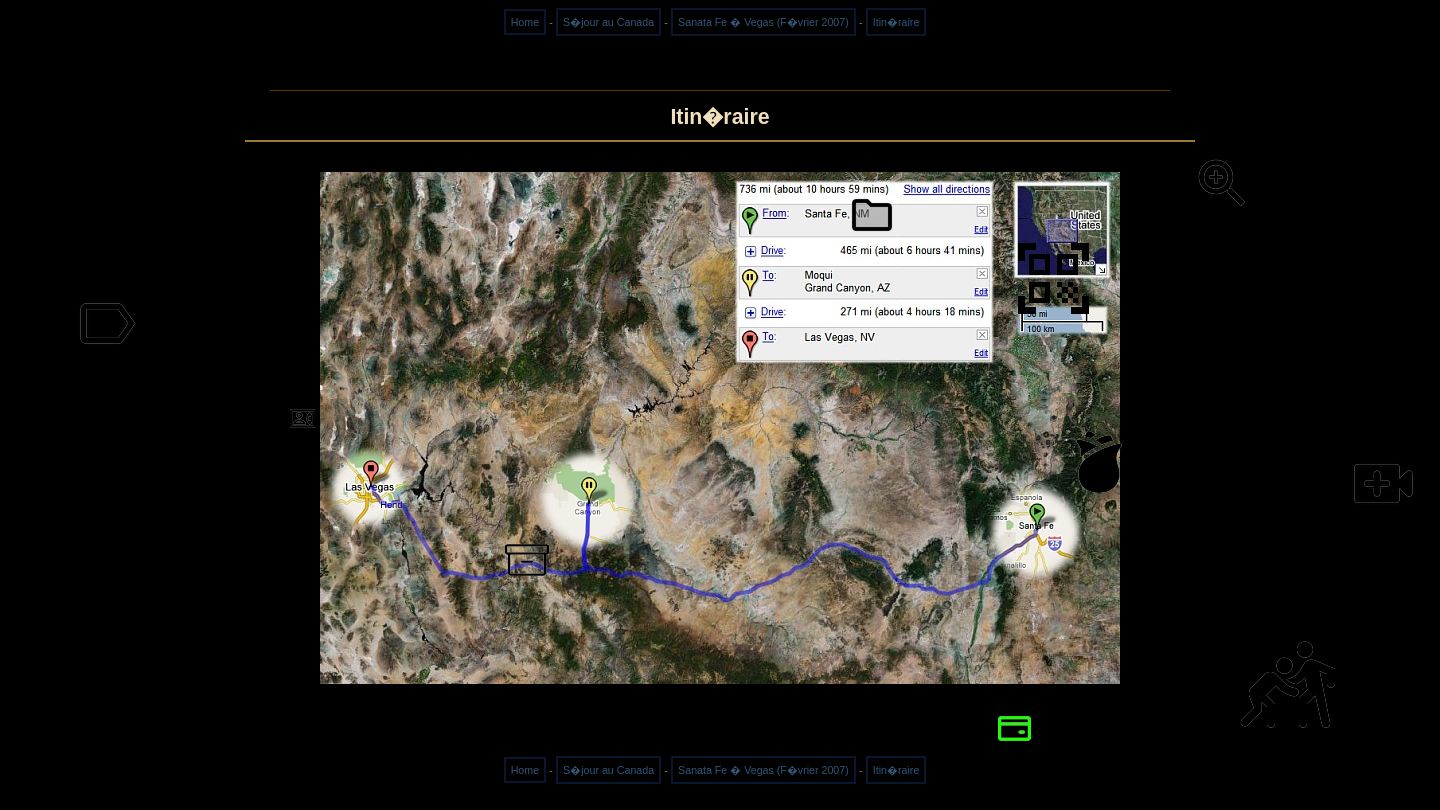 The height and width of the screenshot is (810, 1440). I want to click on access files and documents, so click(872, 215).